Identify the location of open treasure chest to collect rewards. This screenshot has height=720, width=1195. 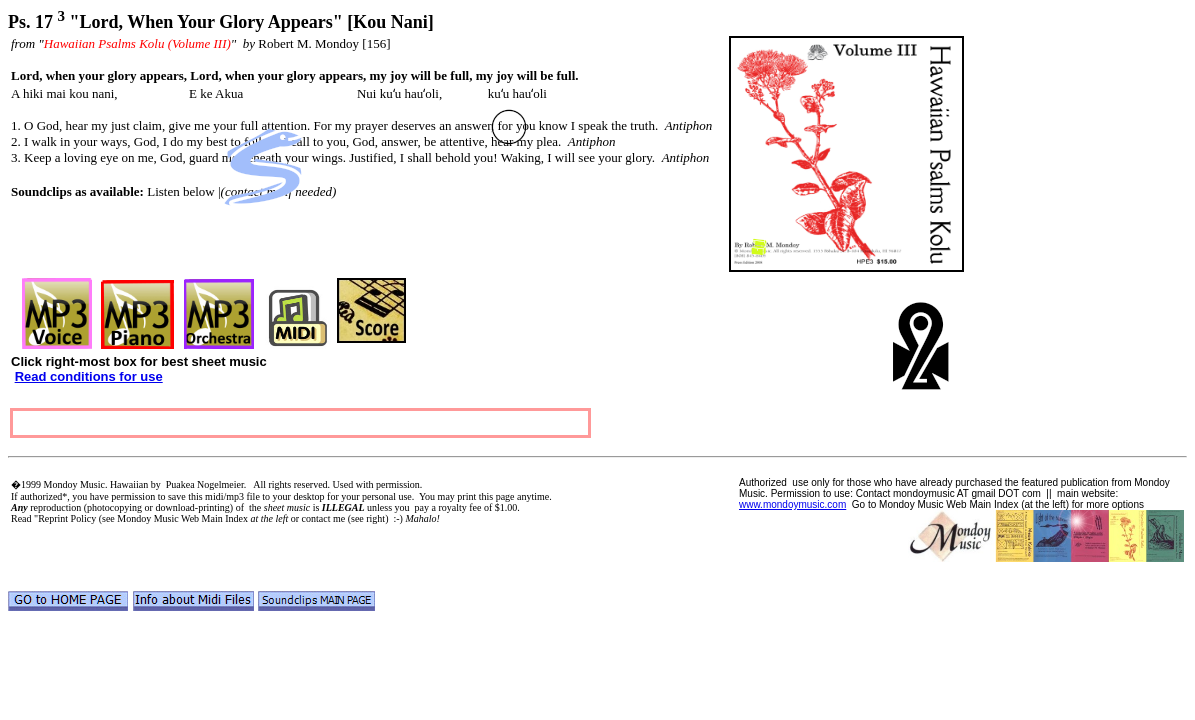
(759, 247).